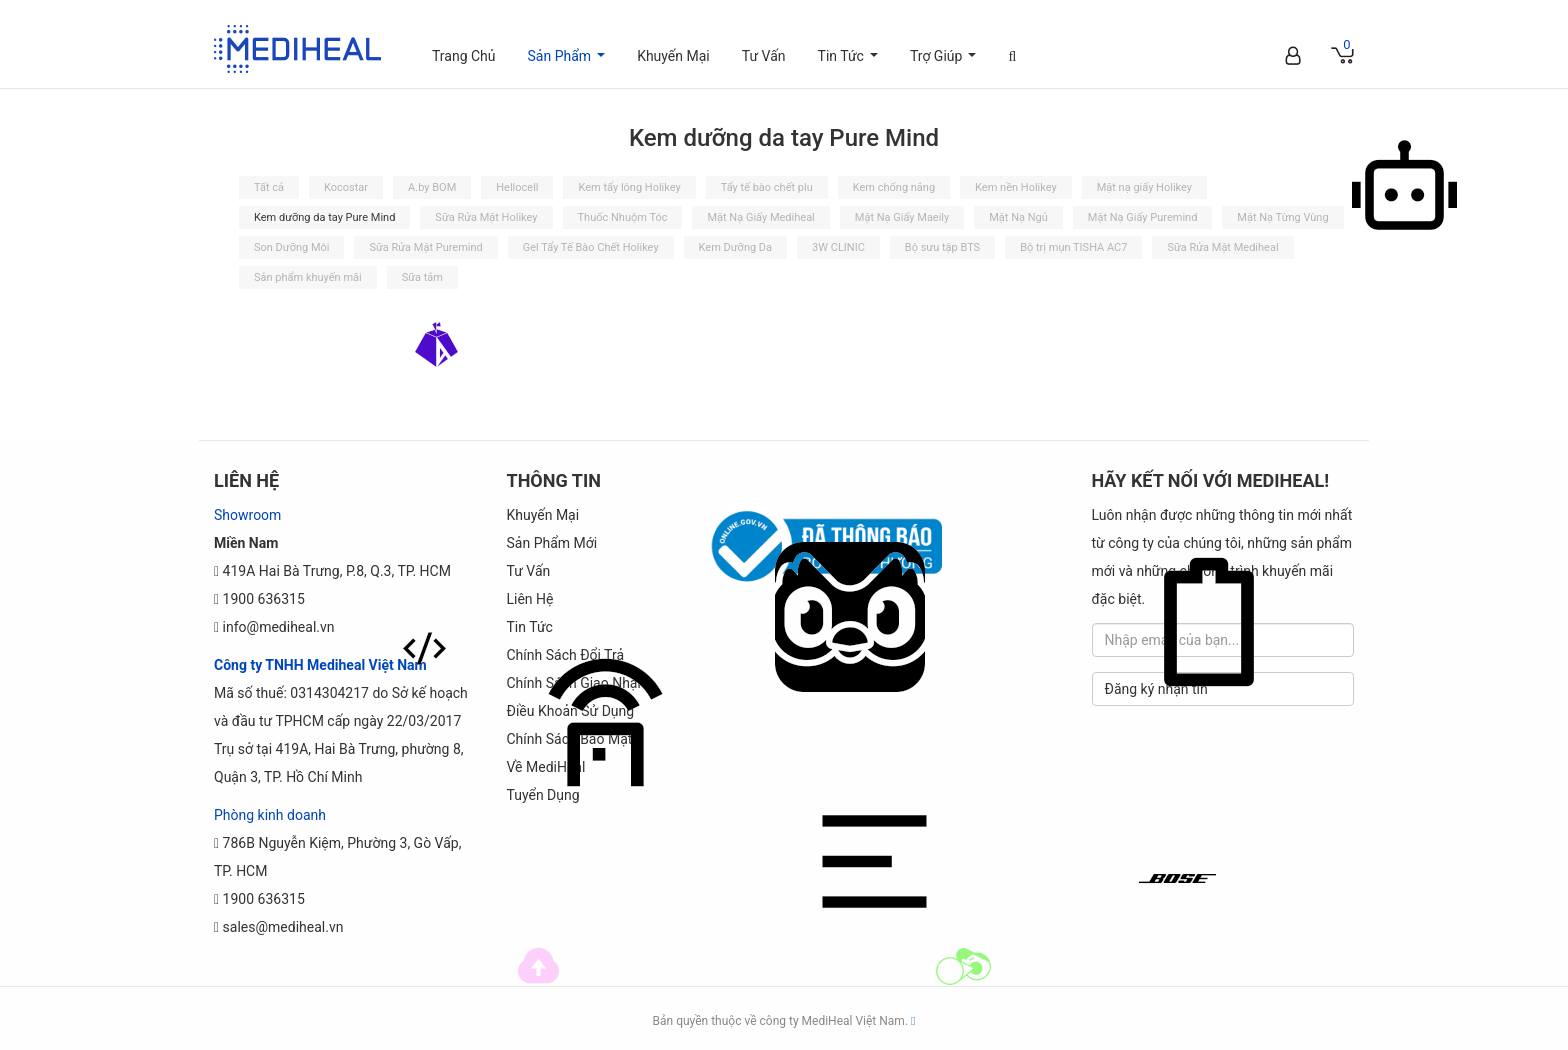 This screenshot has height=1050, width=1568. Describe the element at coordinates (1177, 878) in the screenshot. I see `visit the Bose website or store` at that location.